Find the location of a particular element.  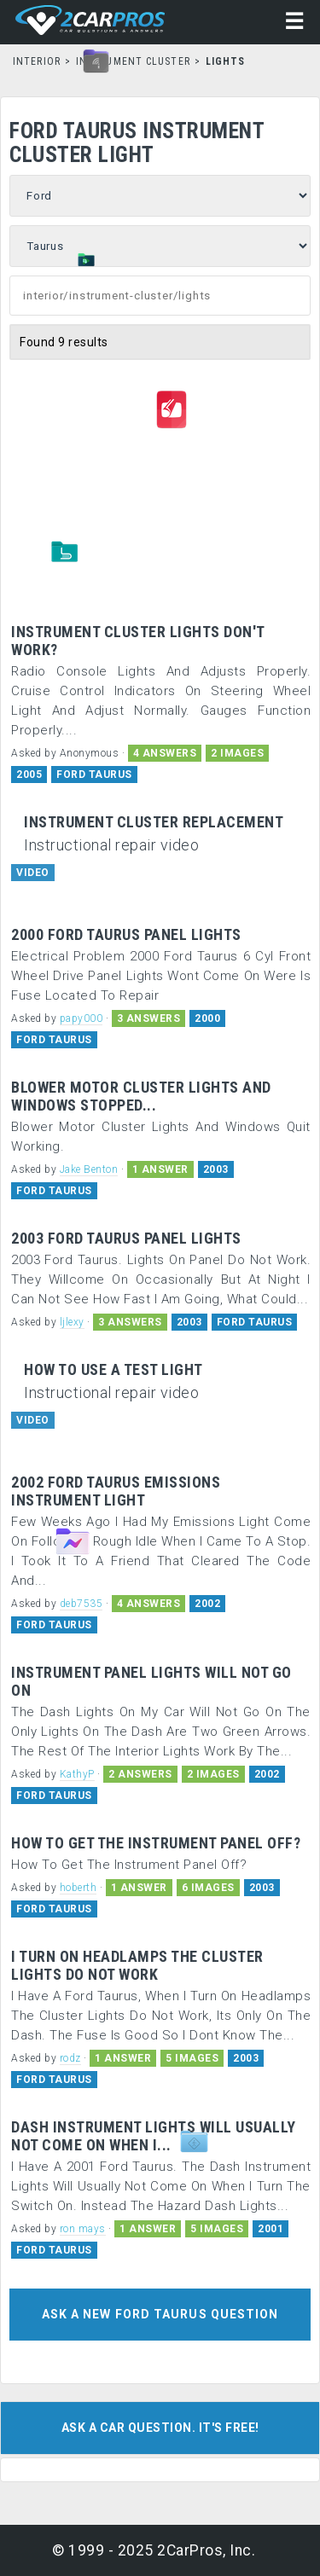

an EPS vector file is located at coordinates (172, 409).